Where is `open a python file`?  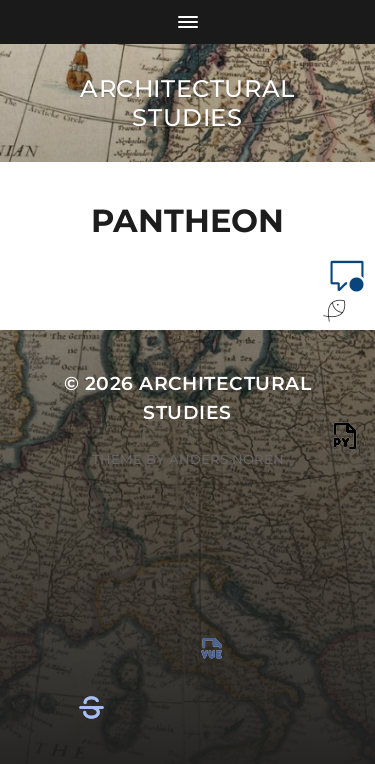
open a python file is located at coordinates (345, 436).